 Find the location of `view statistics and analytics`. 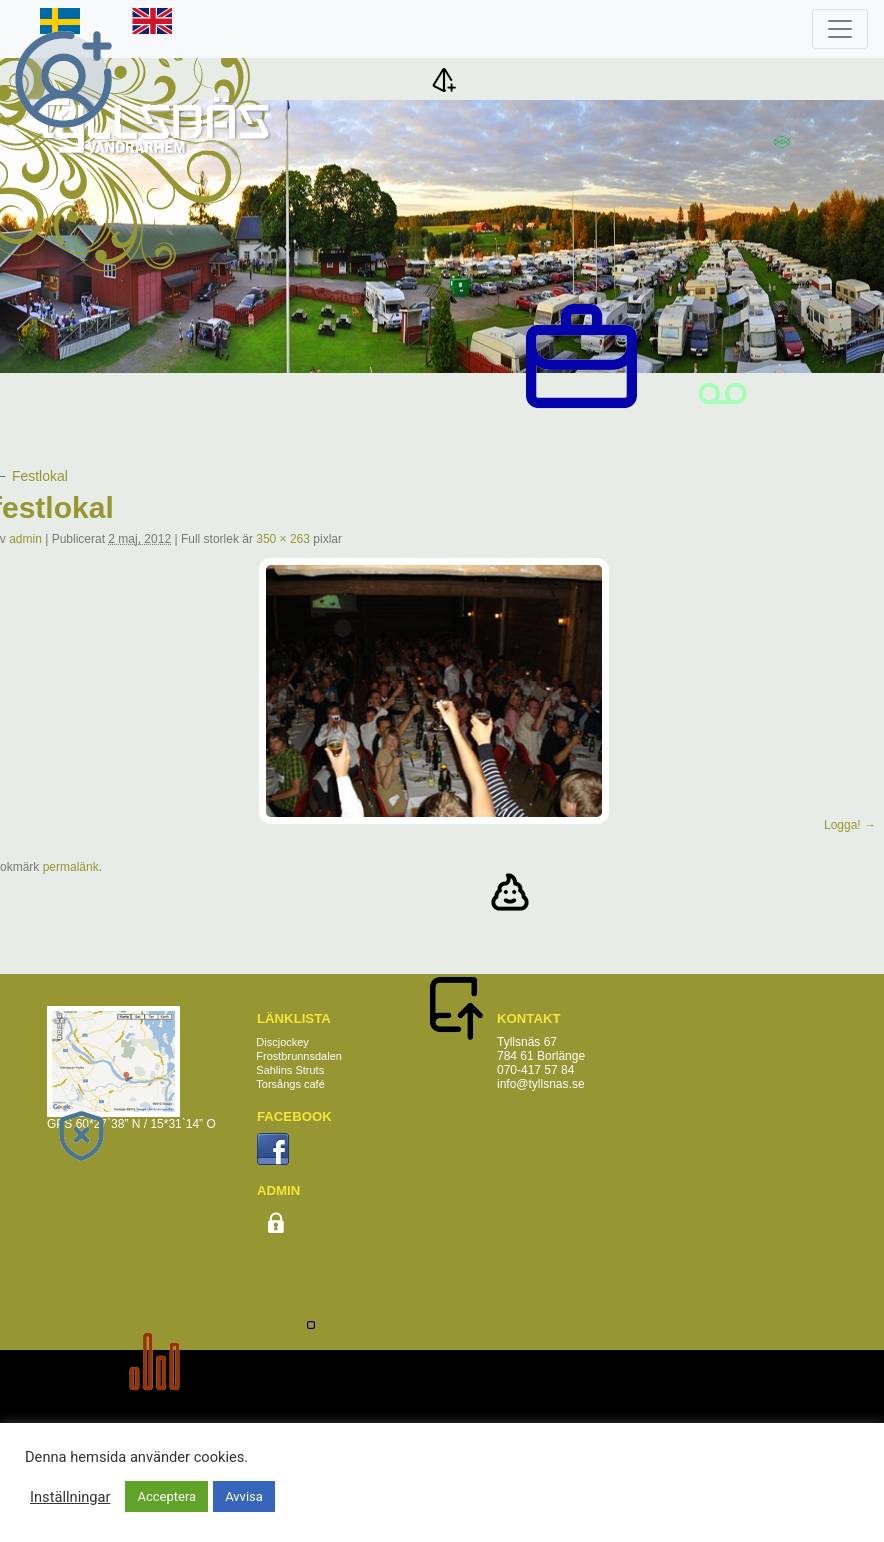

view statistics and analytics is located at coordinates (154, 1361).